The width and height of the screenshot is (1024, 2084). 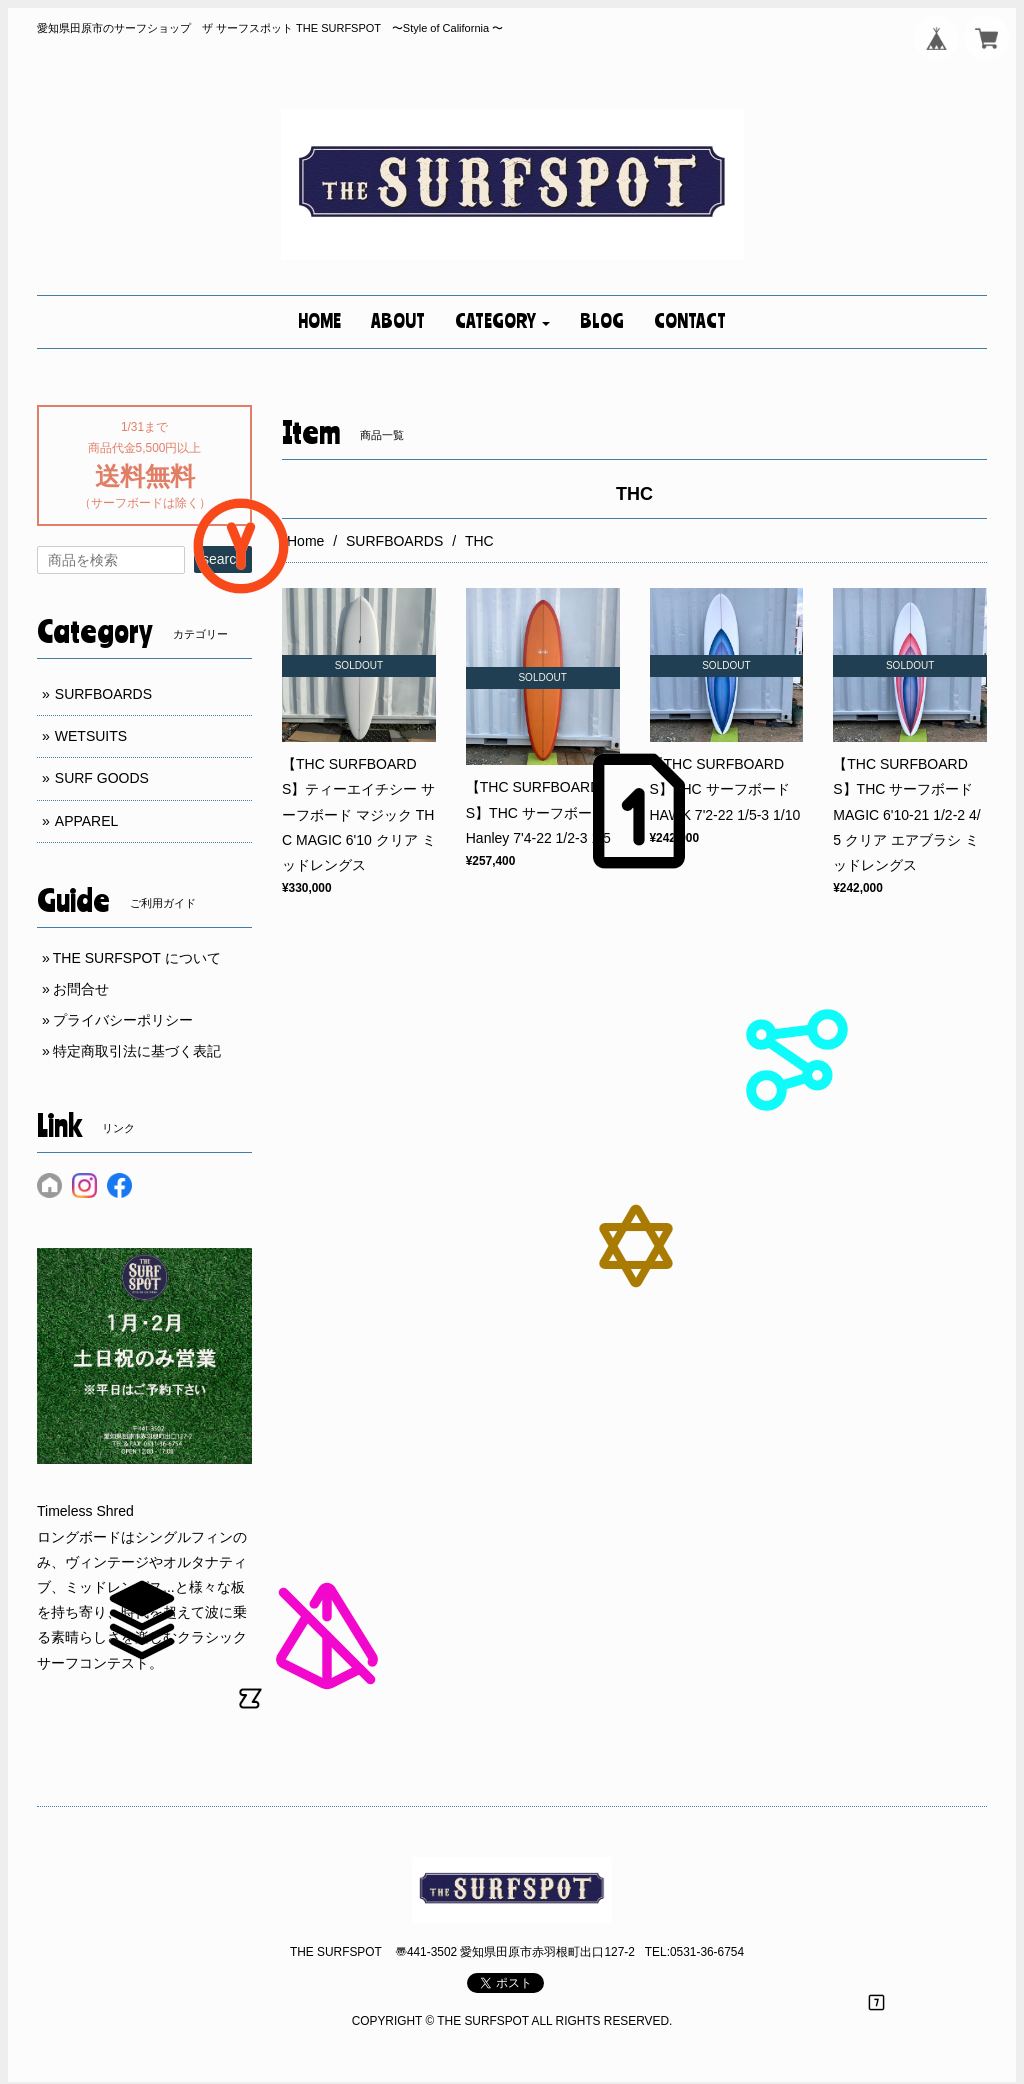 I want to click on disable or hide pyramid view, so click(x=327, y=1636).